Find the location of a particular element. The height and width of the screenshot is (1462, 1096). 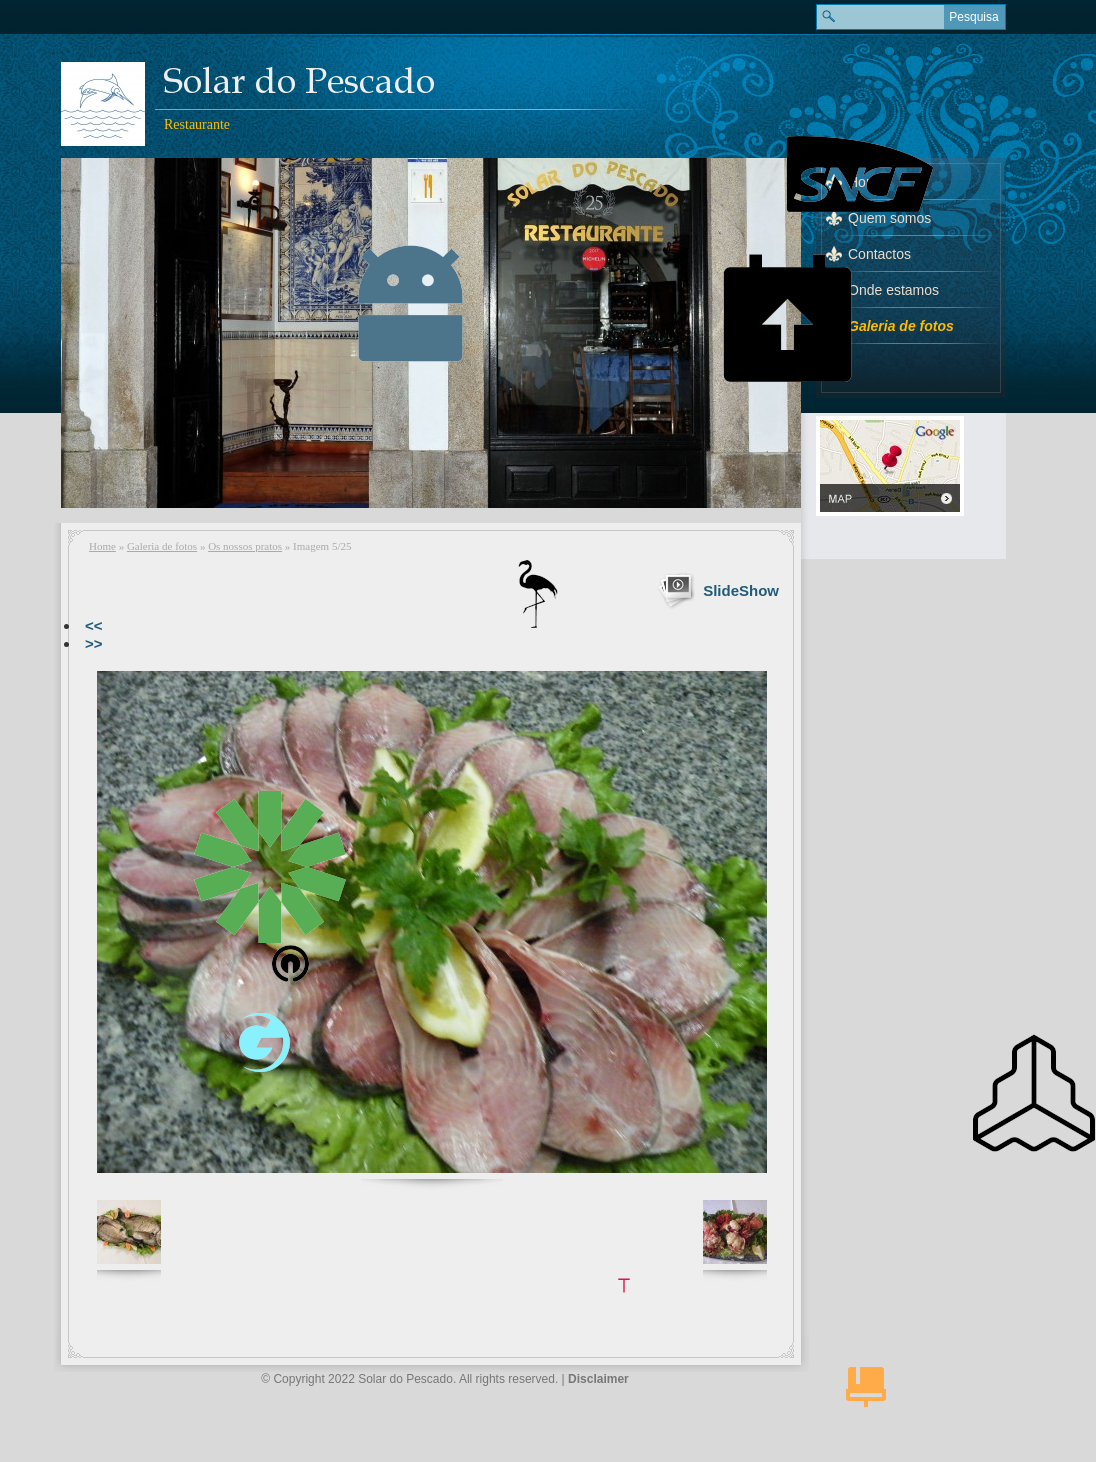

insert or edit text is located at coordinates (624, 1285).